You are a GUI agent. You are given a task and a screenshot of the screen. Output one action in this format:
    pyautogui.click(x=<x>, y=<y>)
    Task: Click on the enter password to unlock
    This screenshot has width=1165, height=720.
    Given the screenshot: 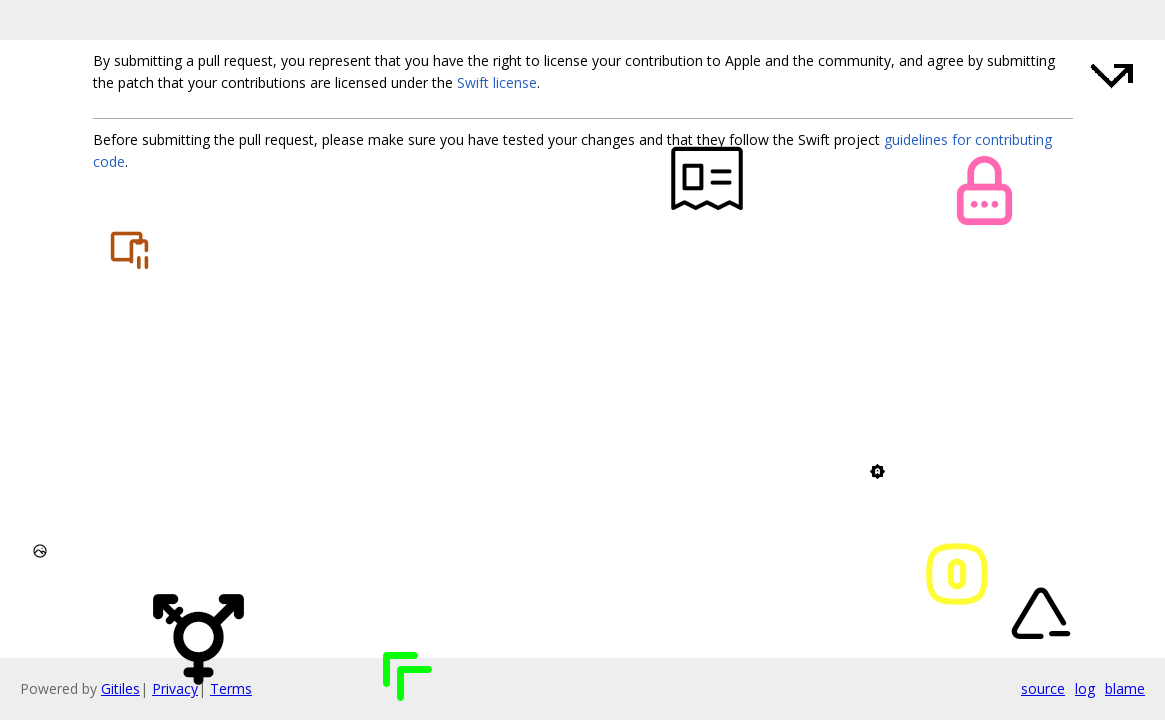 What is the action you would take?
    pyautogui.click(x=984, y=190)
    